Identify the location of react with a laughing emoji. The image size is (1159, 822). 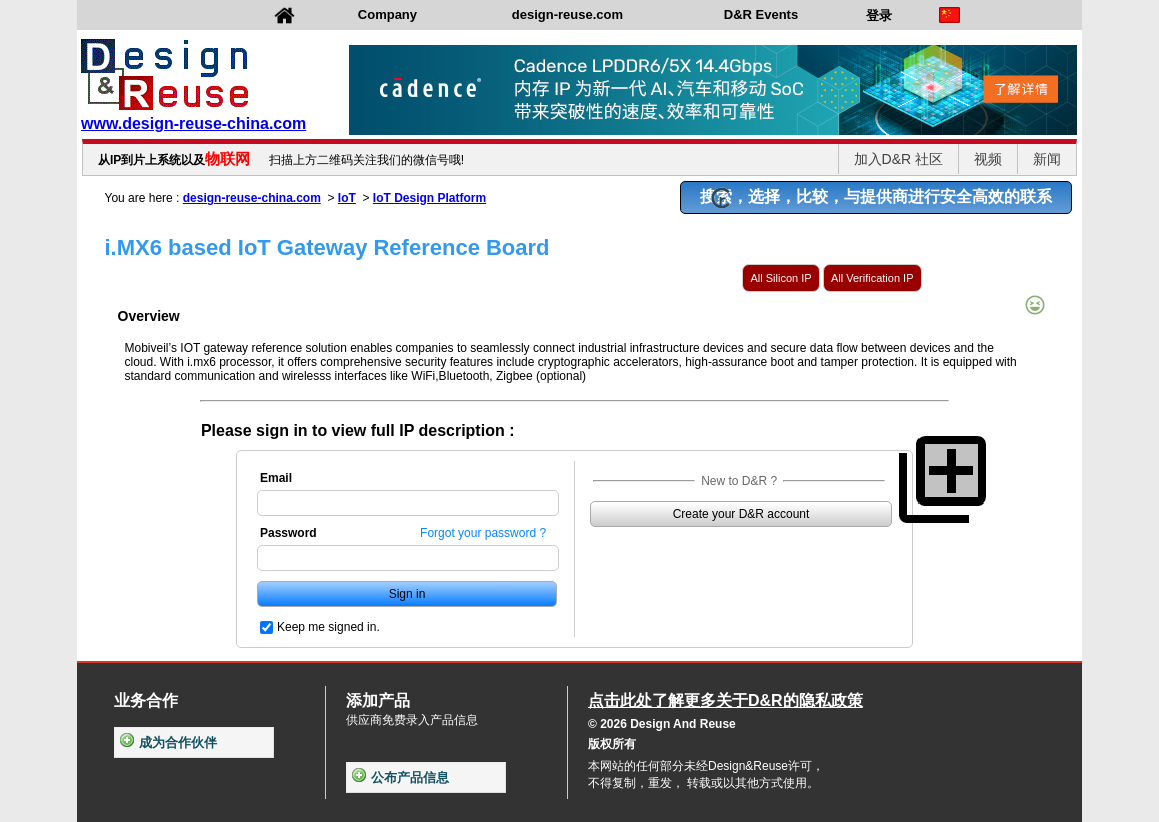
(1035, 305).